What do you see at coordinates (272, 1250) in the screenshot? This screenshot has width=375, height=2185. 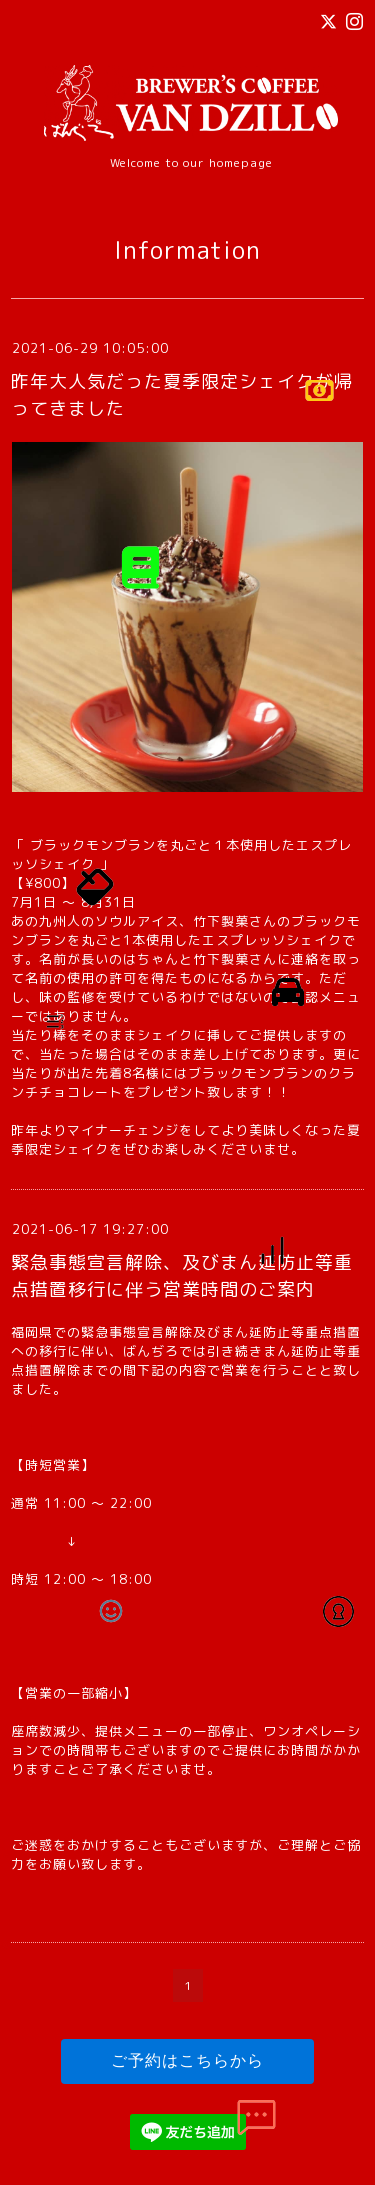 I see `view growth or progress statistics` at bounding box center [272, 1250].